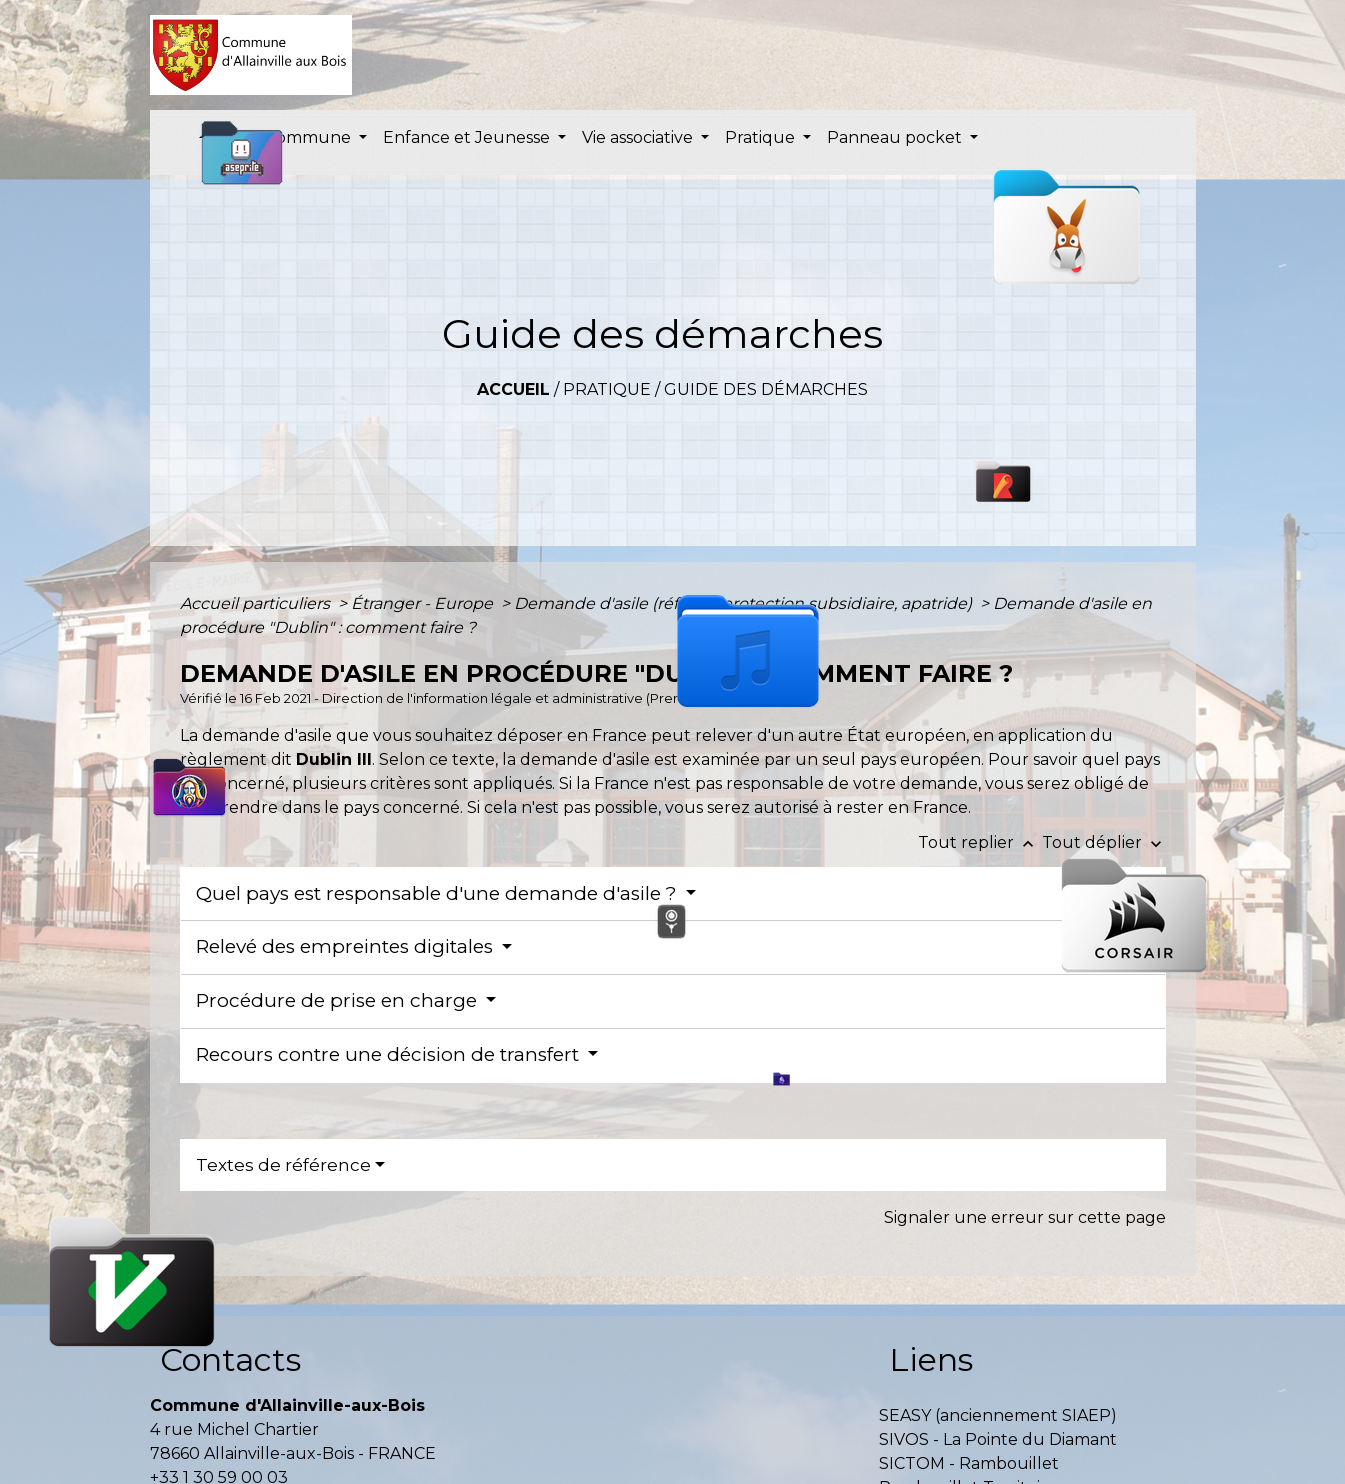 Image resolution: width=1345 pixels, height=1484 pixels. I want to click on open obsidian vault folder, so click(781, 1079).